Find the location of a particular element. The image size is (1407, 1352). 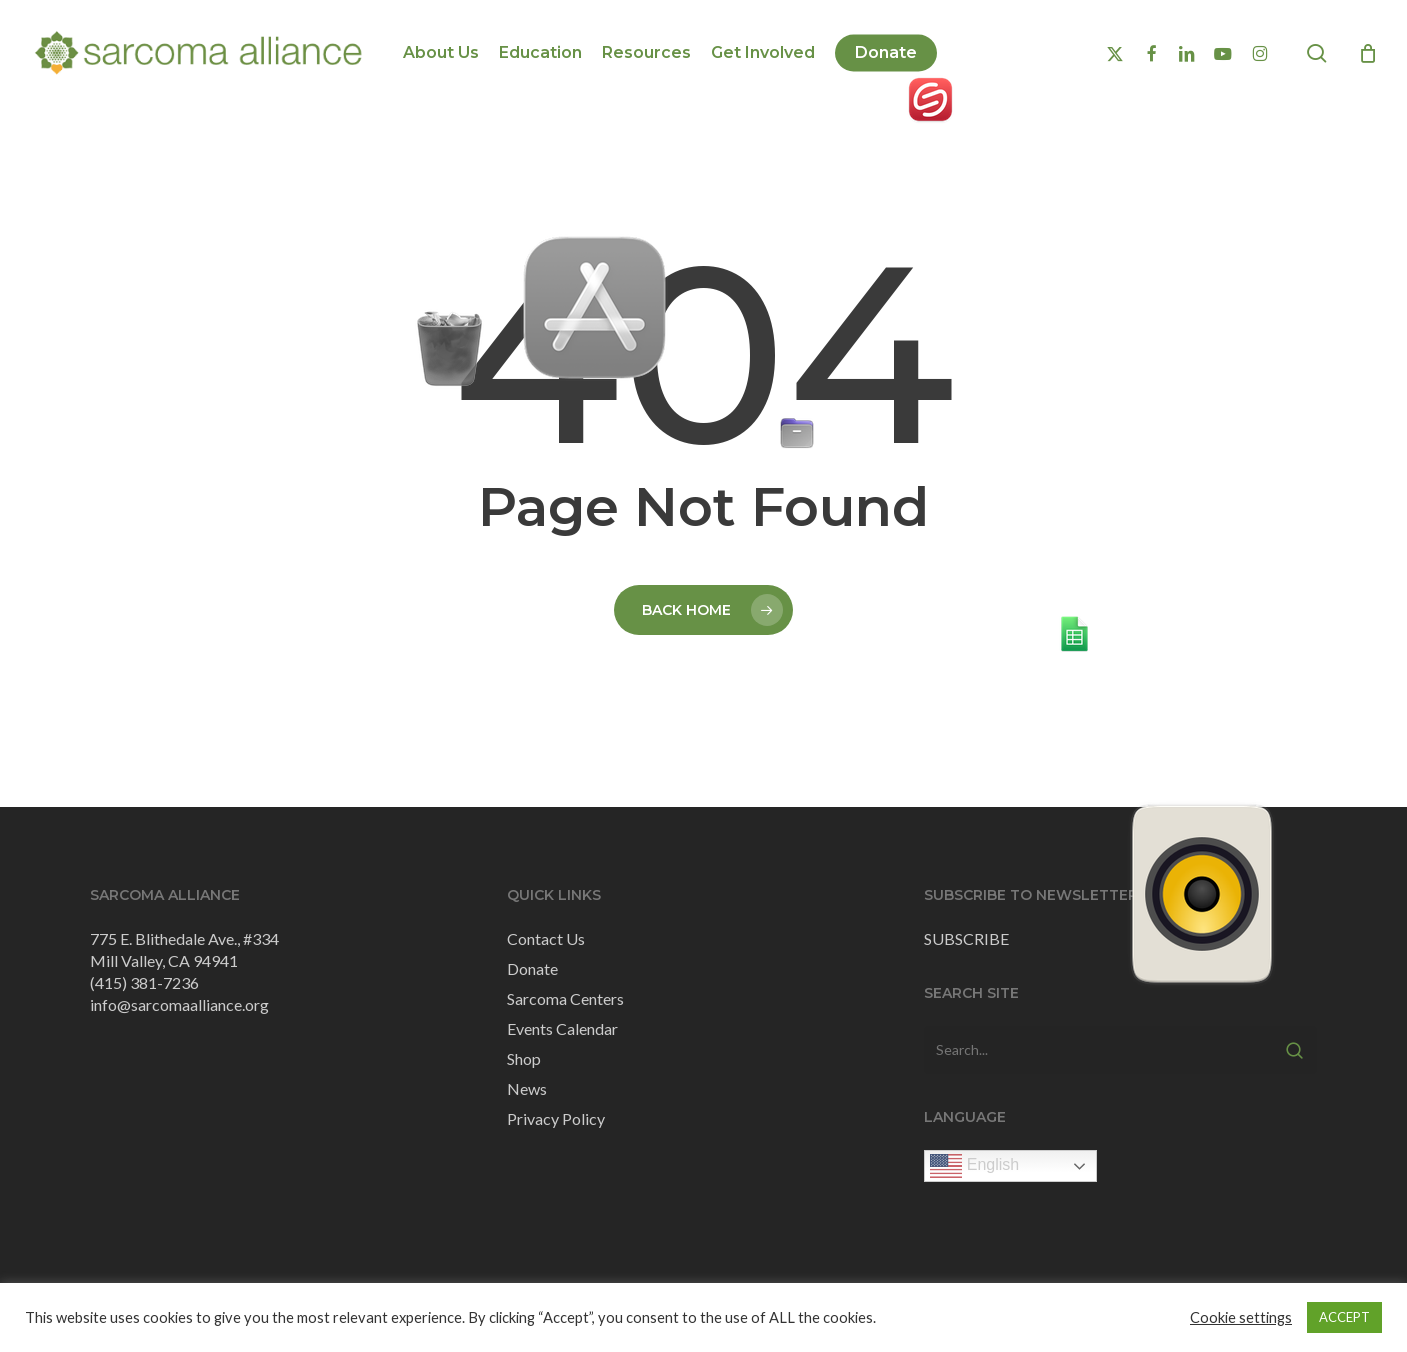

open a google sheets document is located at coordinates (1074, 634).